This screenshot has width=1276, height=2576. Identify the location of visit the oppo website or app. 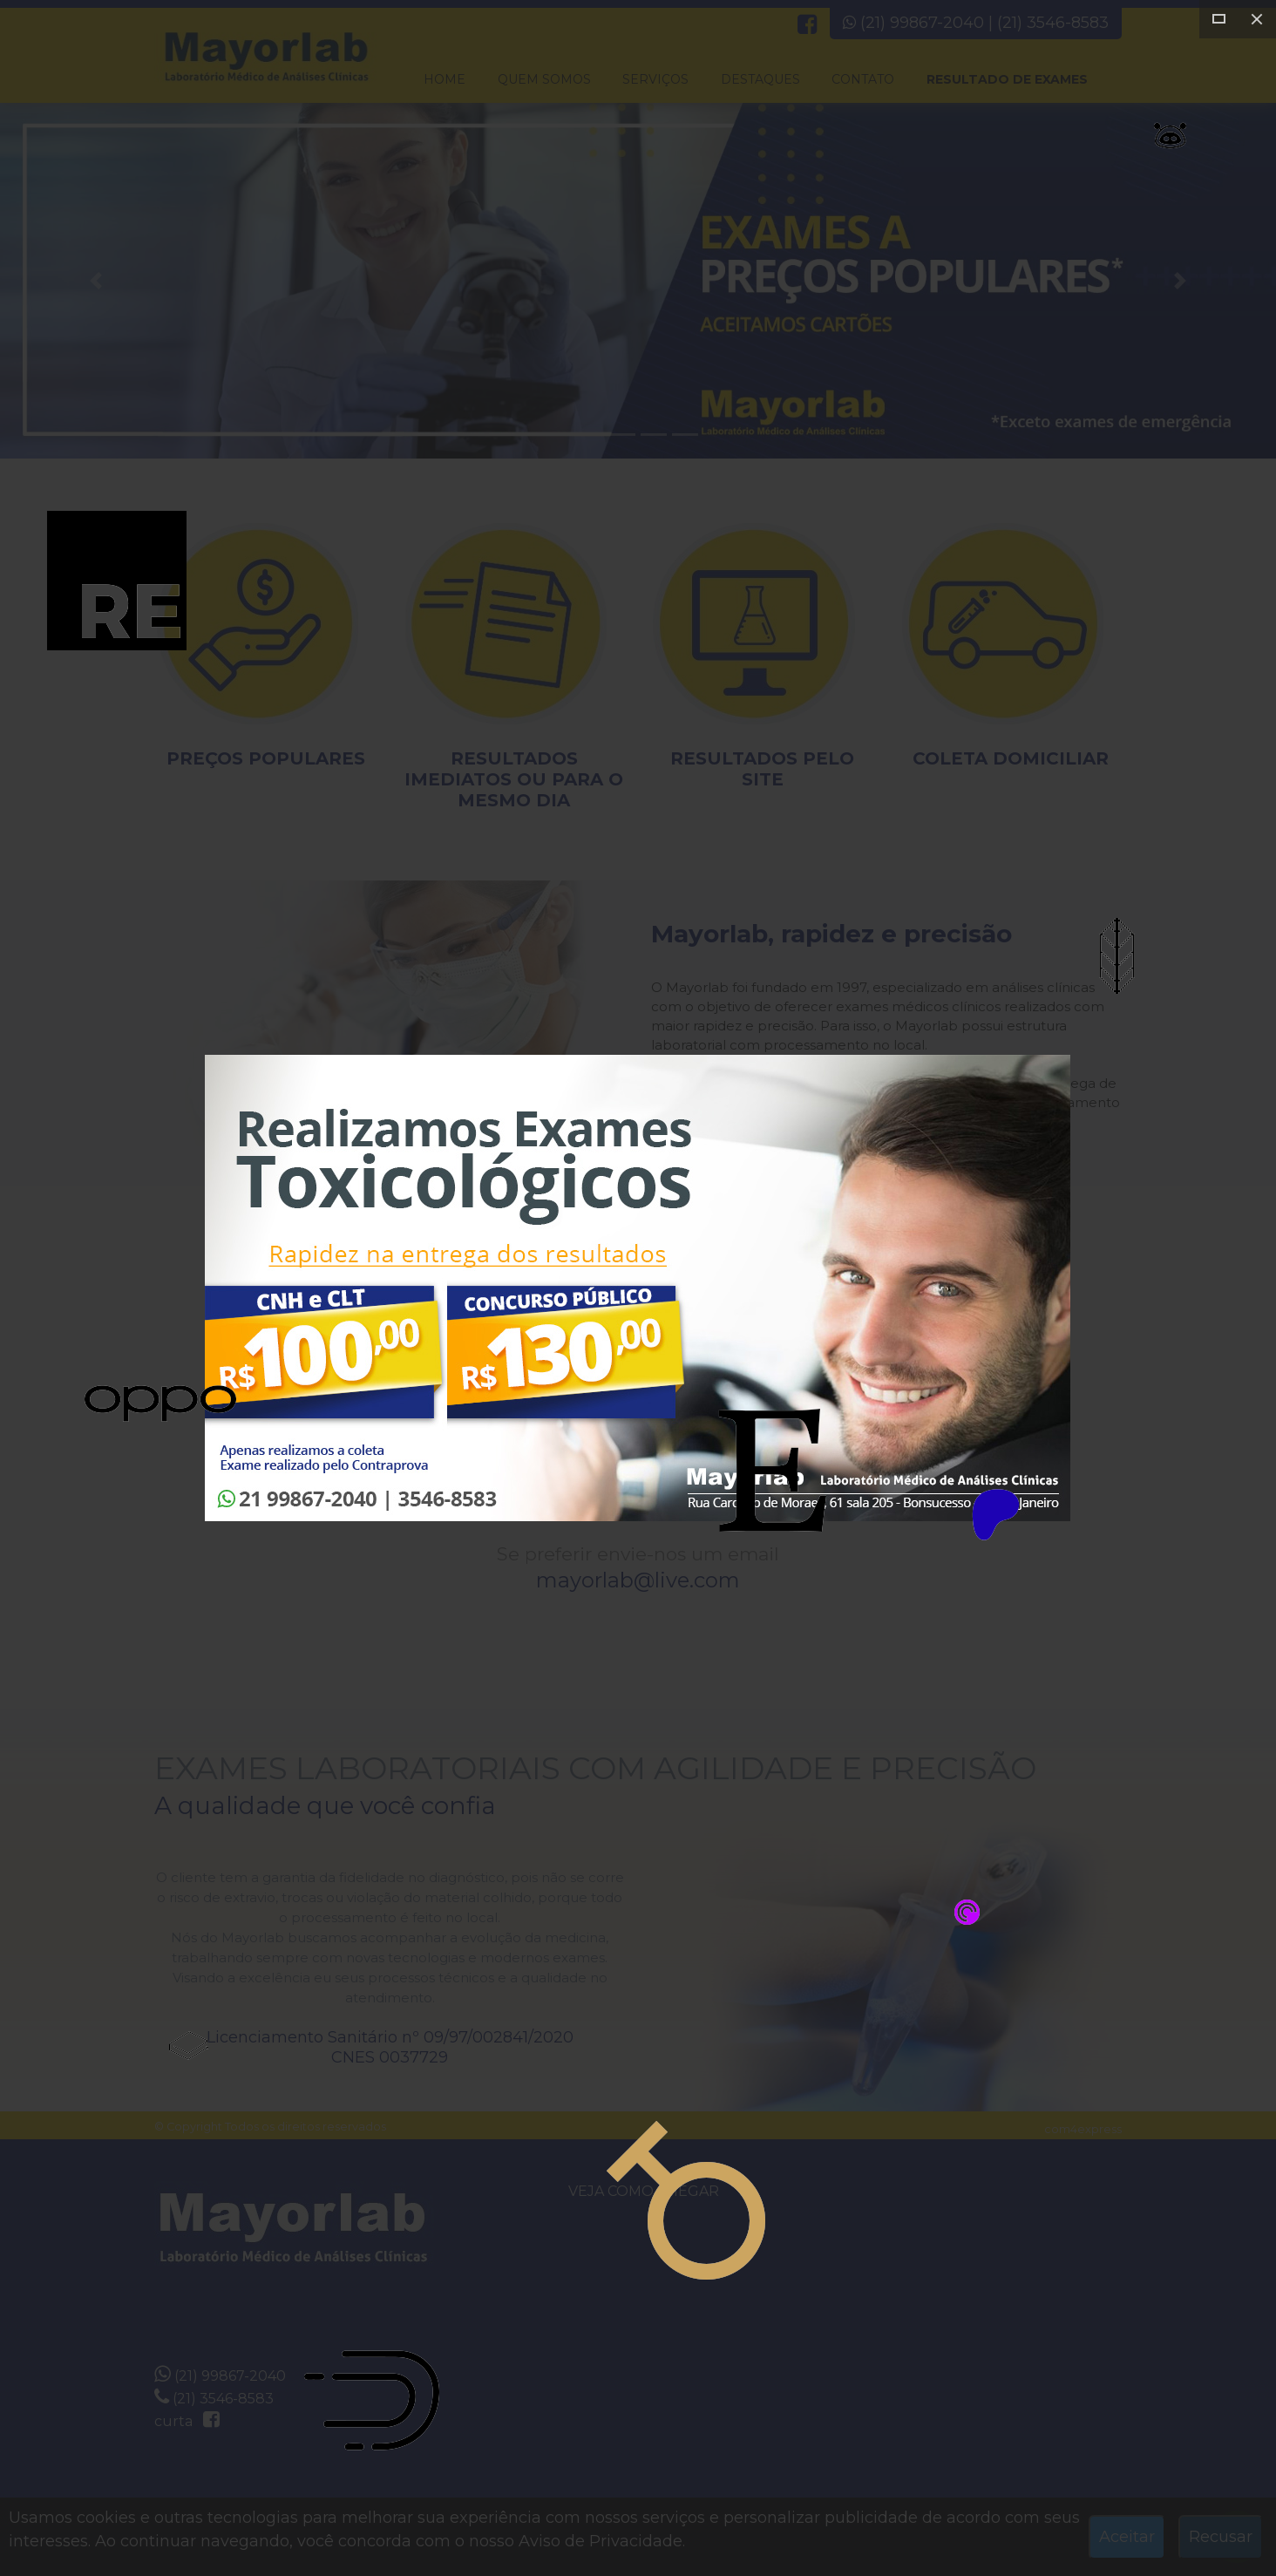
(160, 1404).